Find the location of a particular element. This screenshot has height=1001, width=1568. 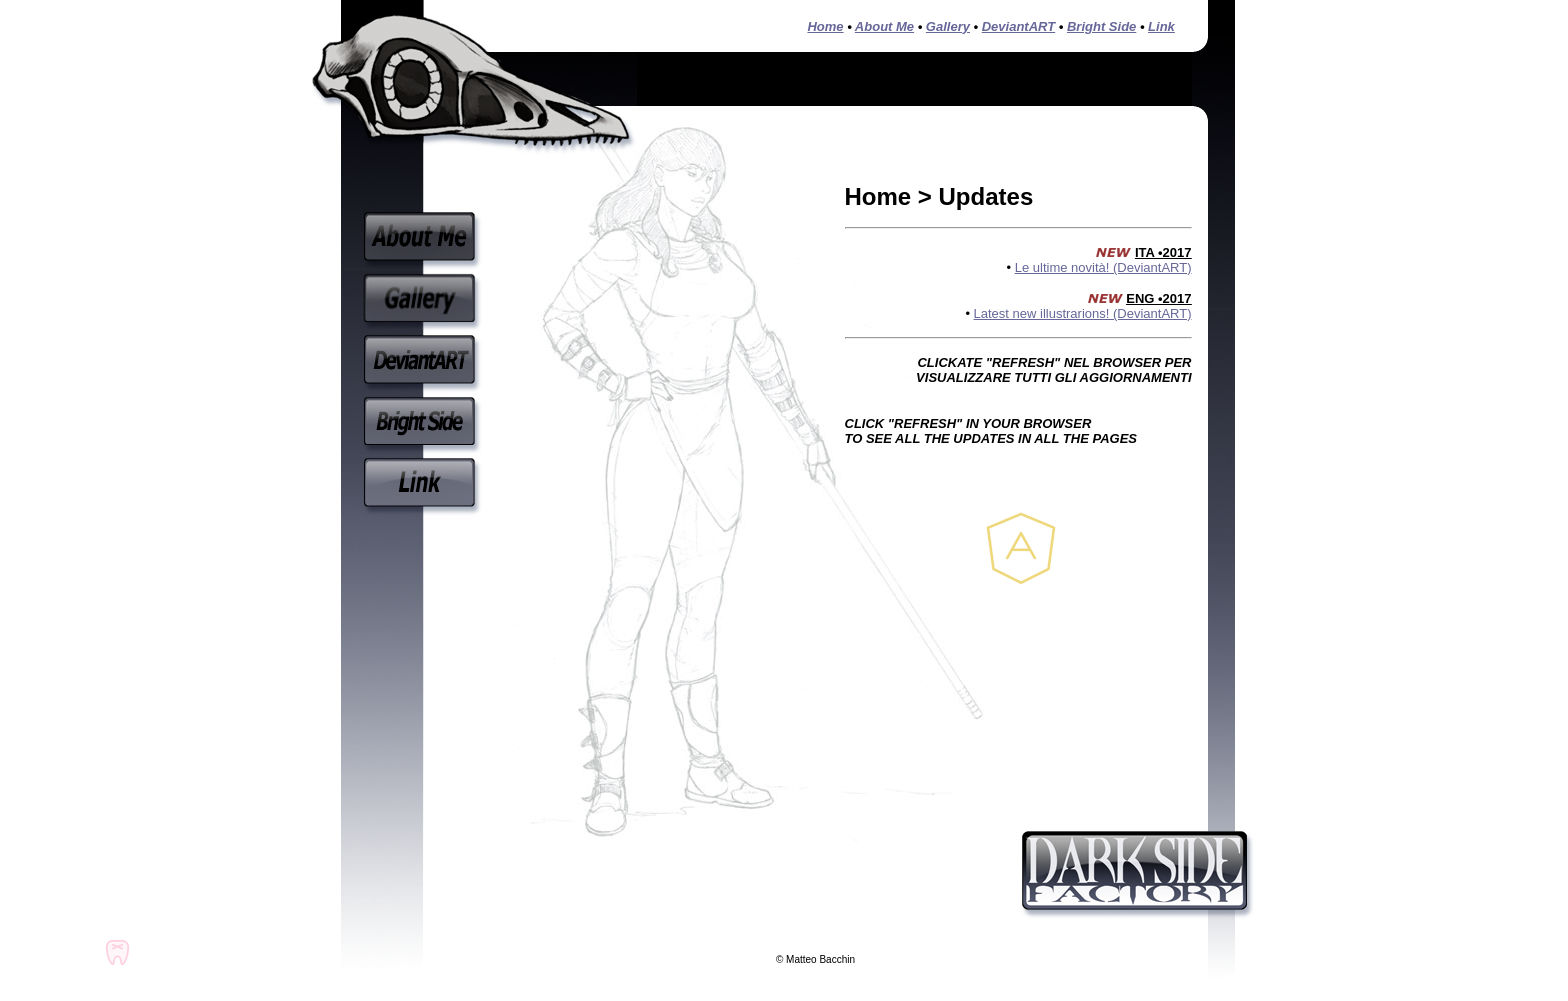

access dental care or dentist information is located at coordinates (117, 952).